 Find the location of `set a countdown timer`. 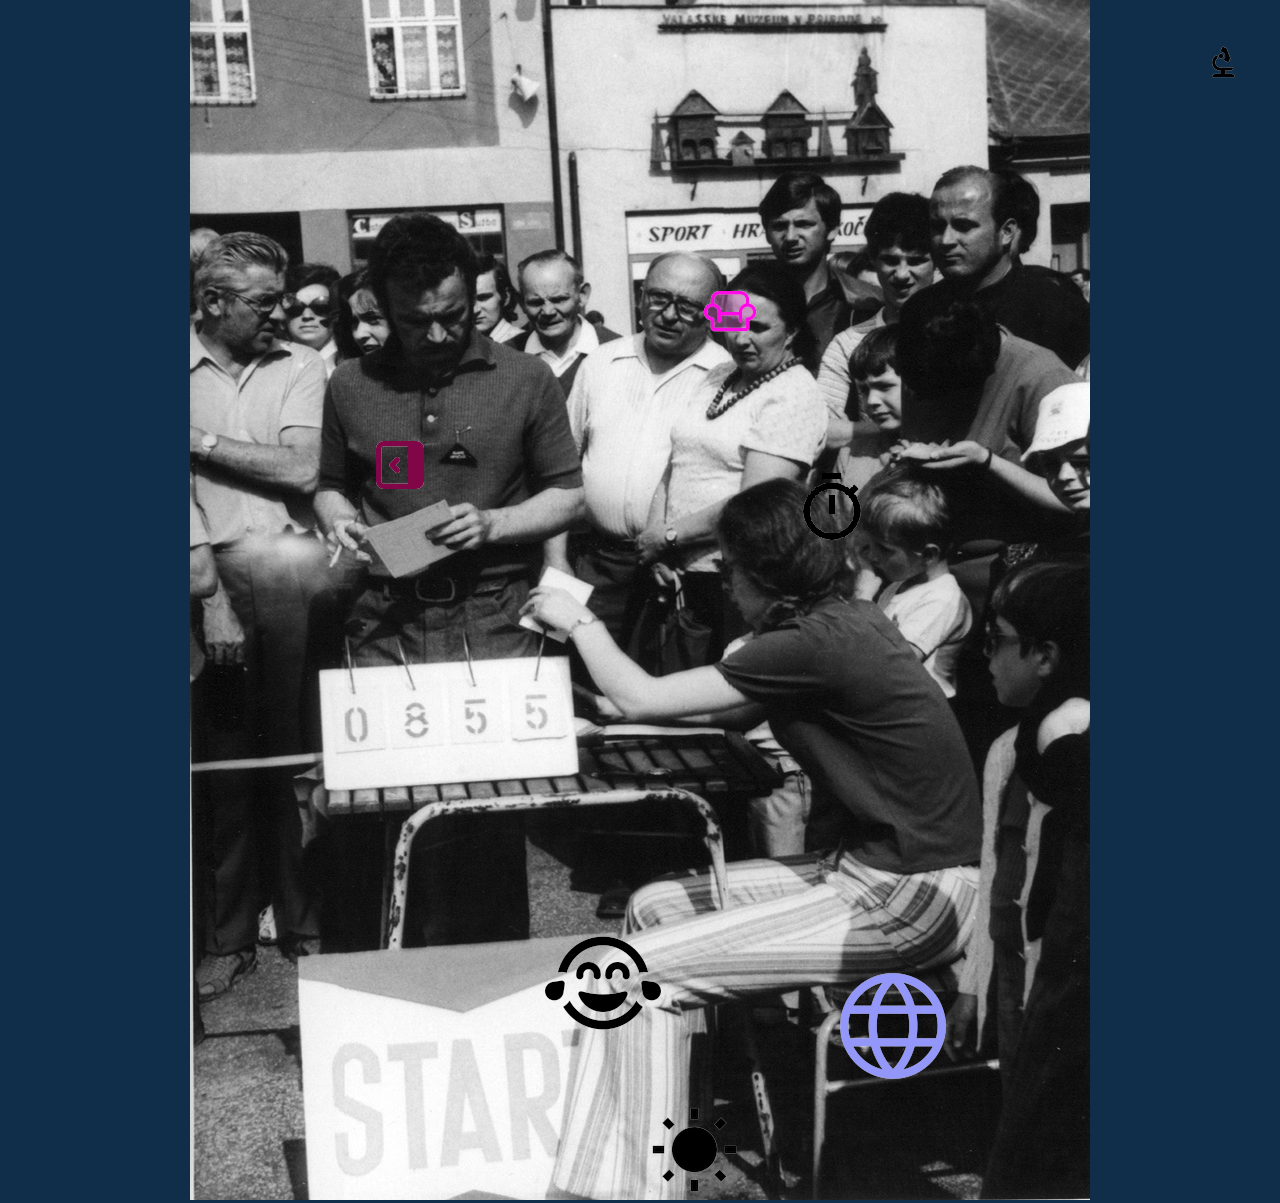

set a countdown timer is located at coordinates (832, 508).